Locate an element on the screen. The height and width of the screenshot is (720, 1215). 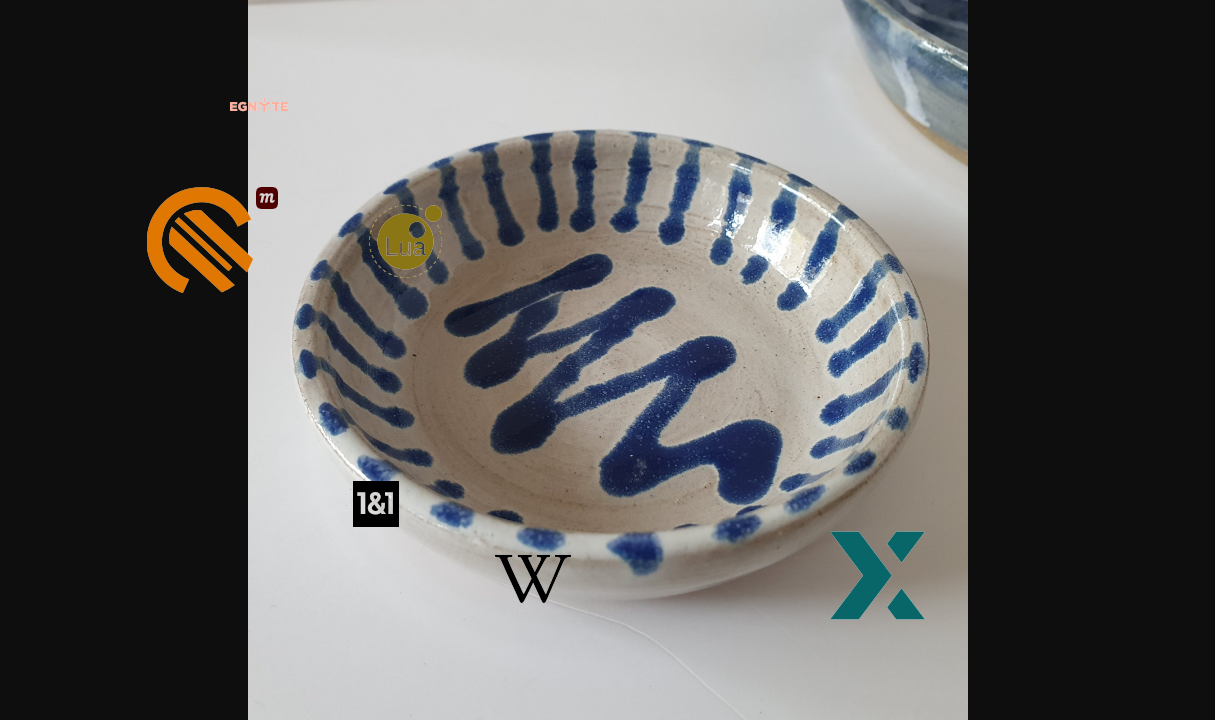
lua programming language logo is located at coordinates (405, 241).